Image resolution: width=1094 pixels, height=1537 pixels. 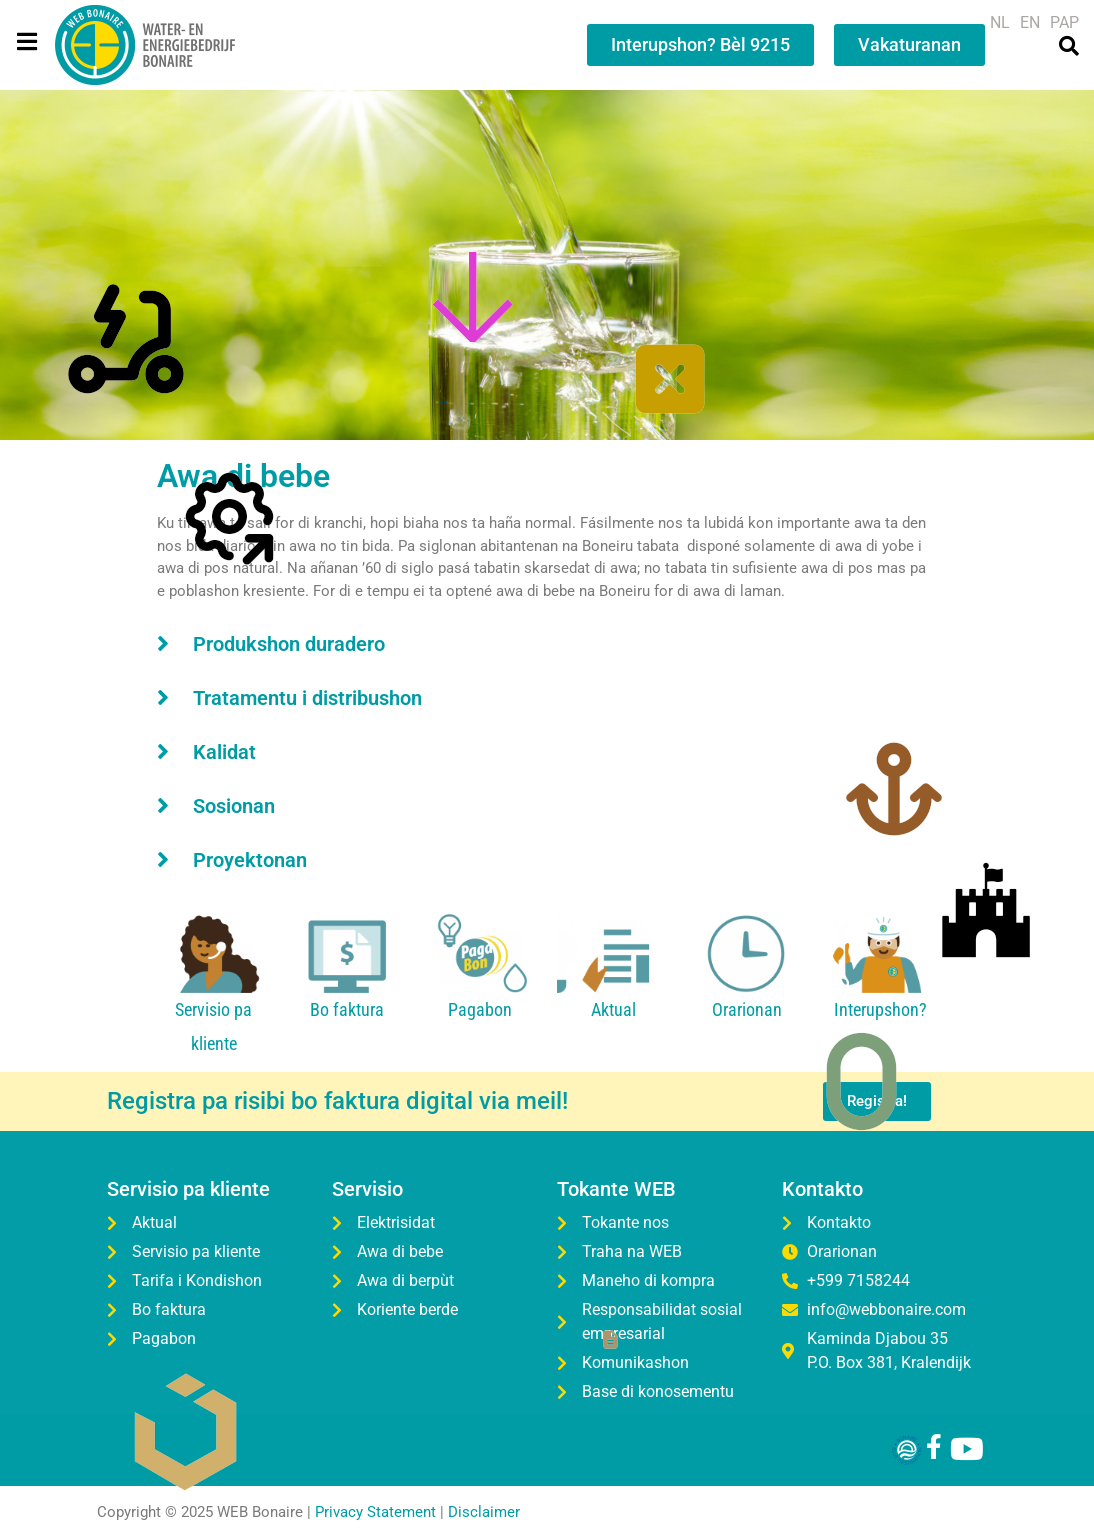 I want to click on scroll down or view more content below, so click(x=469, y=297).